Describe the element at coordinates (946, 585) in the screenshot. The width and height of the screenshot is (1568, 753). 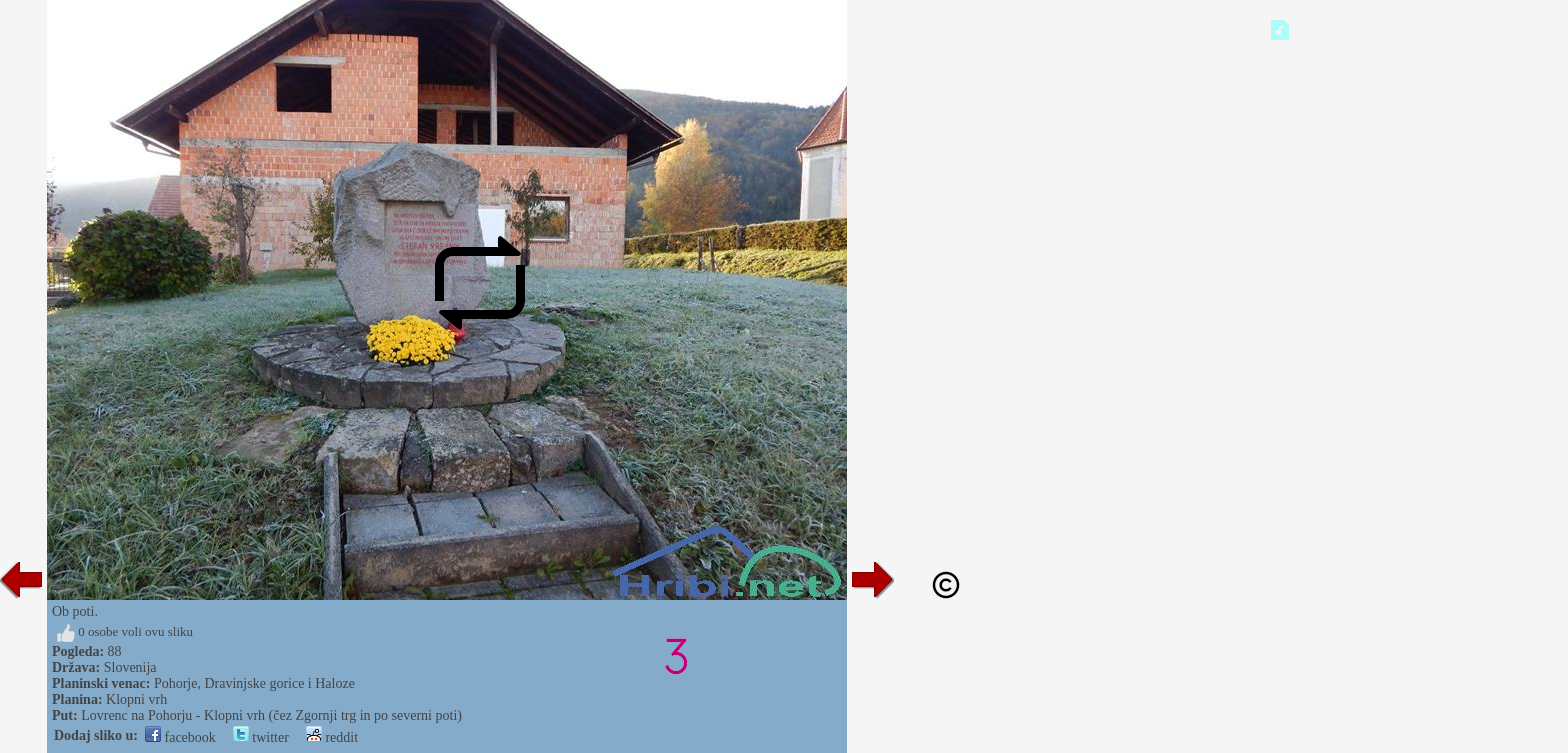
I see `indicates copyrighted content` at that location.